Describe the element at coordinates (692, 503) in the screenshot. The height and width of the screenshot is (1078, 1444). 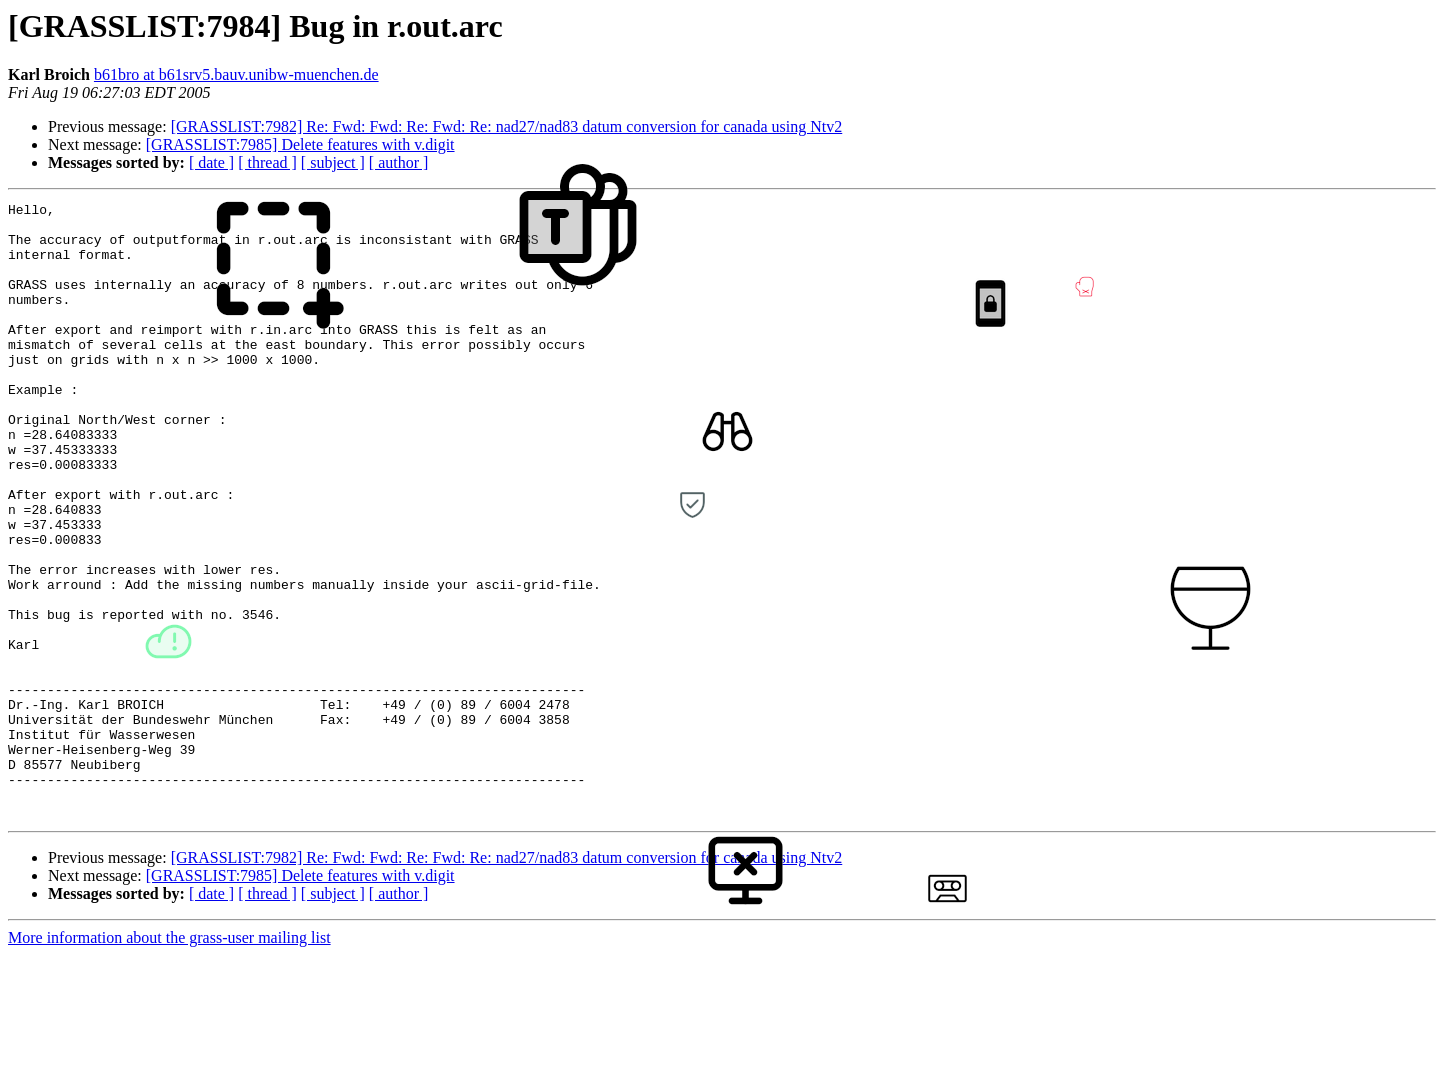
I see `indicates verified or secure status` at that location.